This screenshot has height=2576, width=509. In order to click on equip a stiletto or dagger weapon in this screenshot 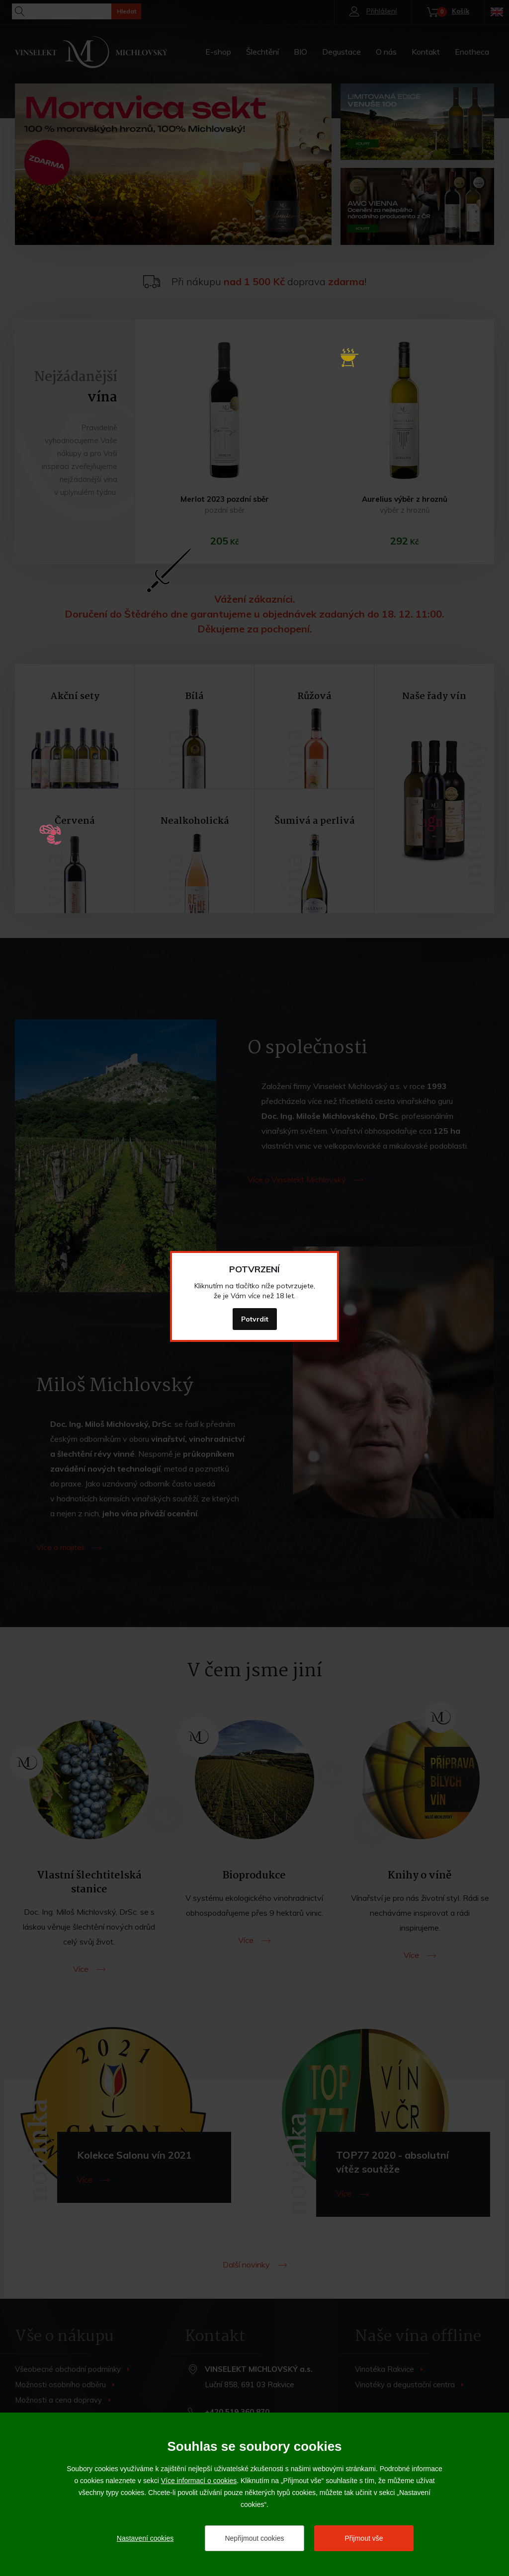, I will do `click(170, 570)`.